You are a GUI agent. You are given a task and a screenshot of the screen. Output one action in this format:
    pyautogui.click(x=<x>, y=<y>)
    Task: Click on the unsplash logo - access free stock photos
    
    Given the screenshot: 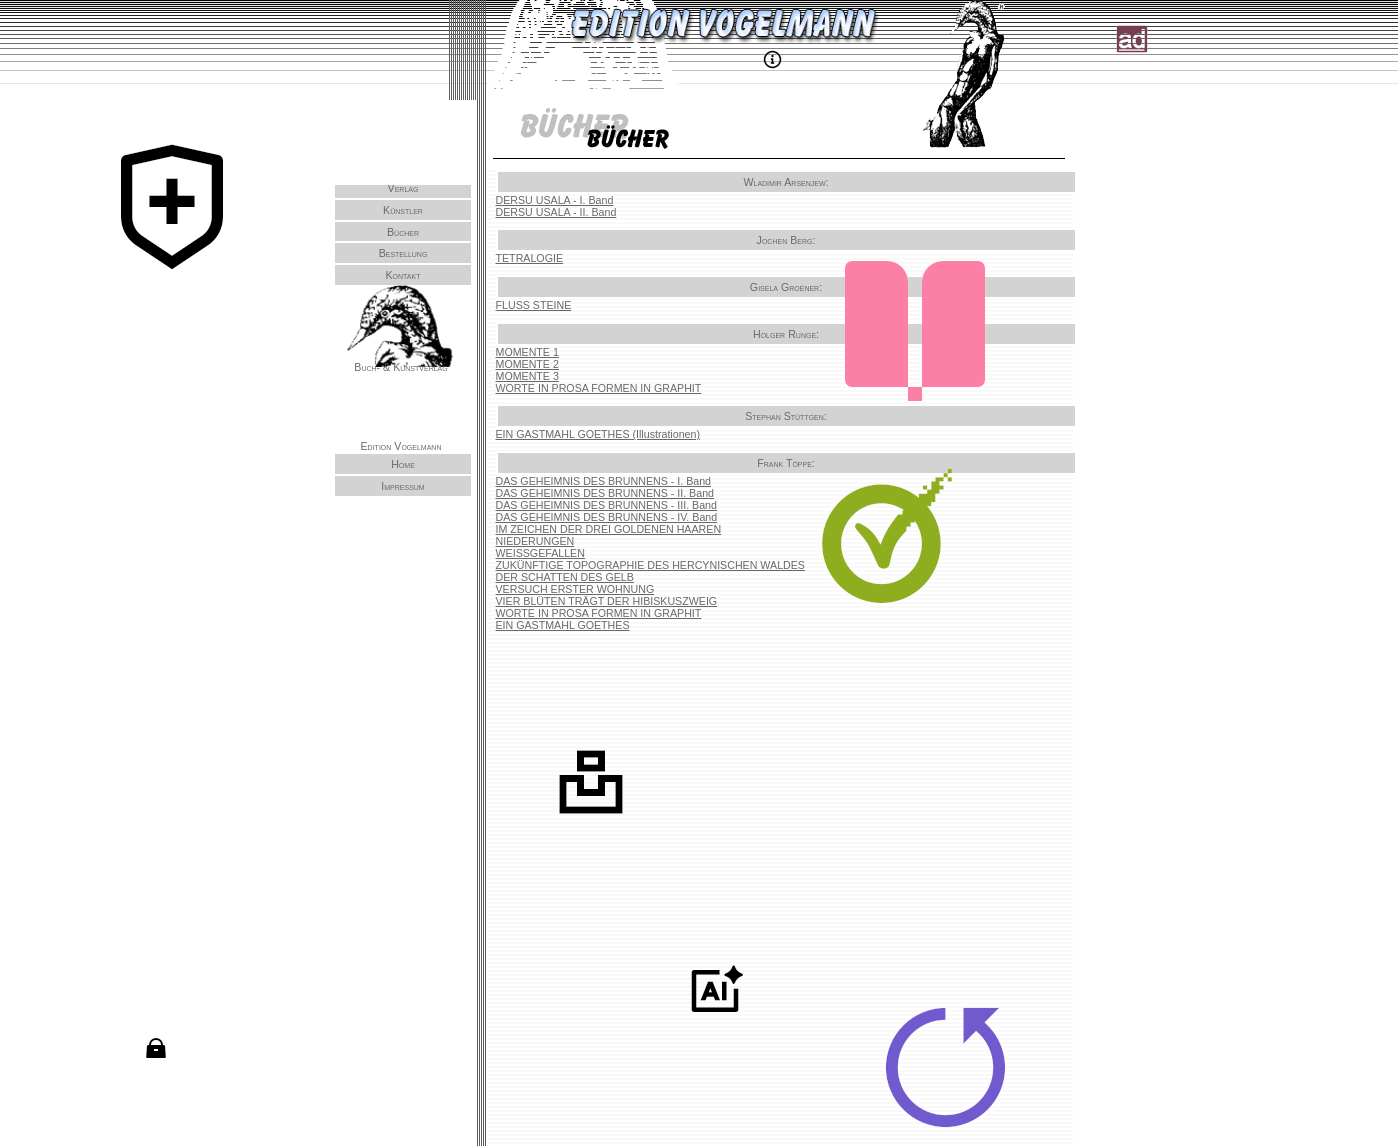 What is the action you would take?
    pyautogui.click(x=591, y=782)
    